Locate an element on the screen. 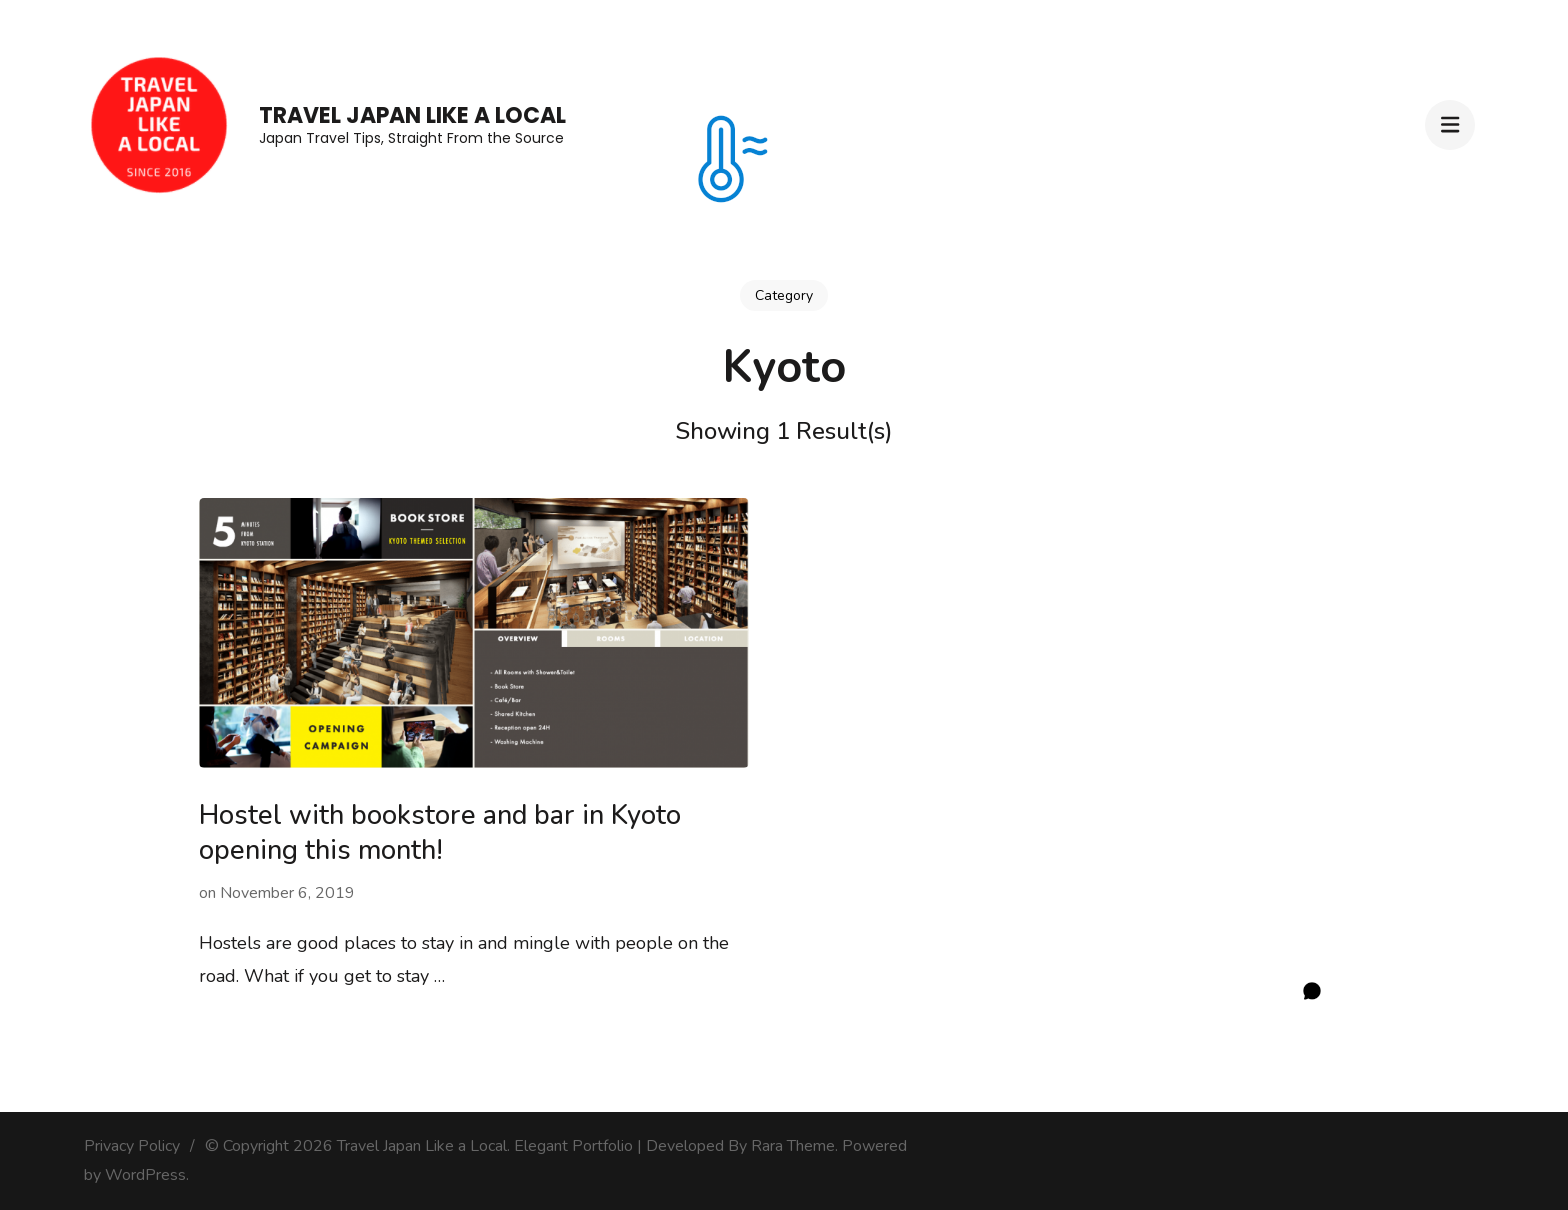 The image size is (1568, 1210). indicates high temperature or heat warning is located at coordinates (724, 159).